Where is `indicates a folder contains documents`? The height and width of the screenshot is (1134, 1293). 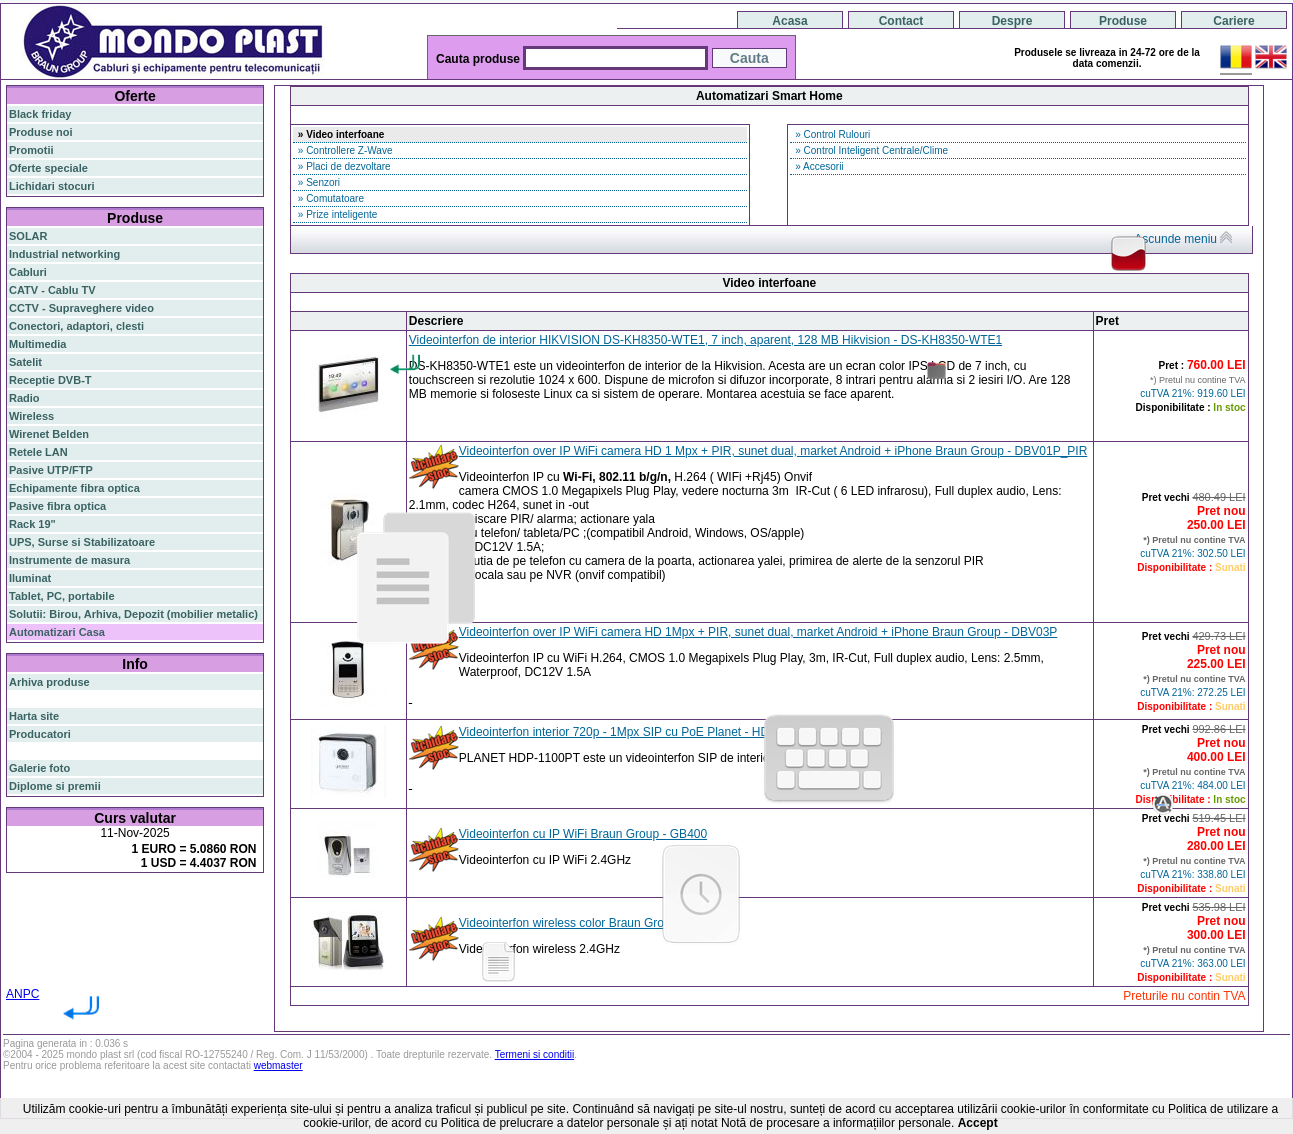
indicates a folder contains documents is located at coordinates (416, 578).